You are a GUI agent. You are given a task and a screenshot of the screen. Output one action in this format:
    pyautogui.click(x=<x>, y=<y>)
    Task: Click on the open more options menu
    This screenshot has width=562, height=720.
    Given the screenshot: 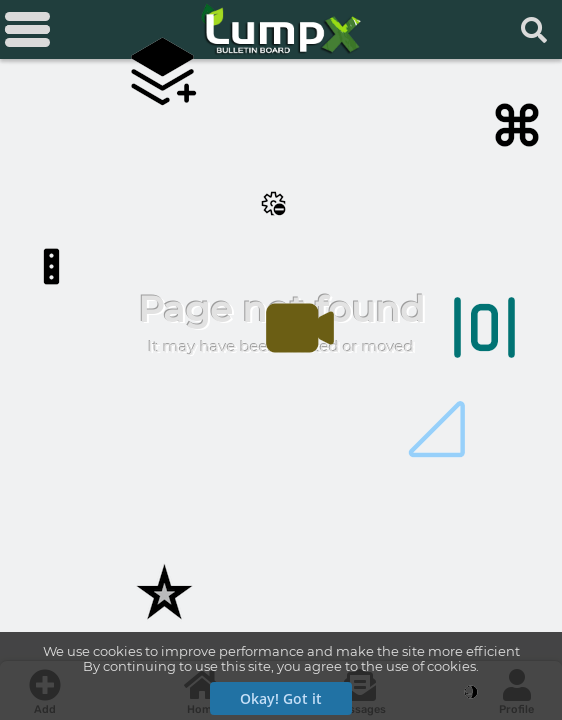 What is the action you would take?
    pyautogui.click(x=51, y=266)
    